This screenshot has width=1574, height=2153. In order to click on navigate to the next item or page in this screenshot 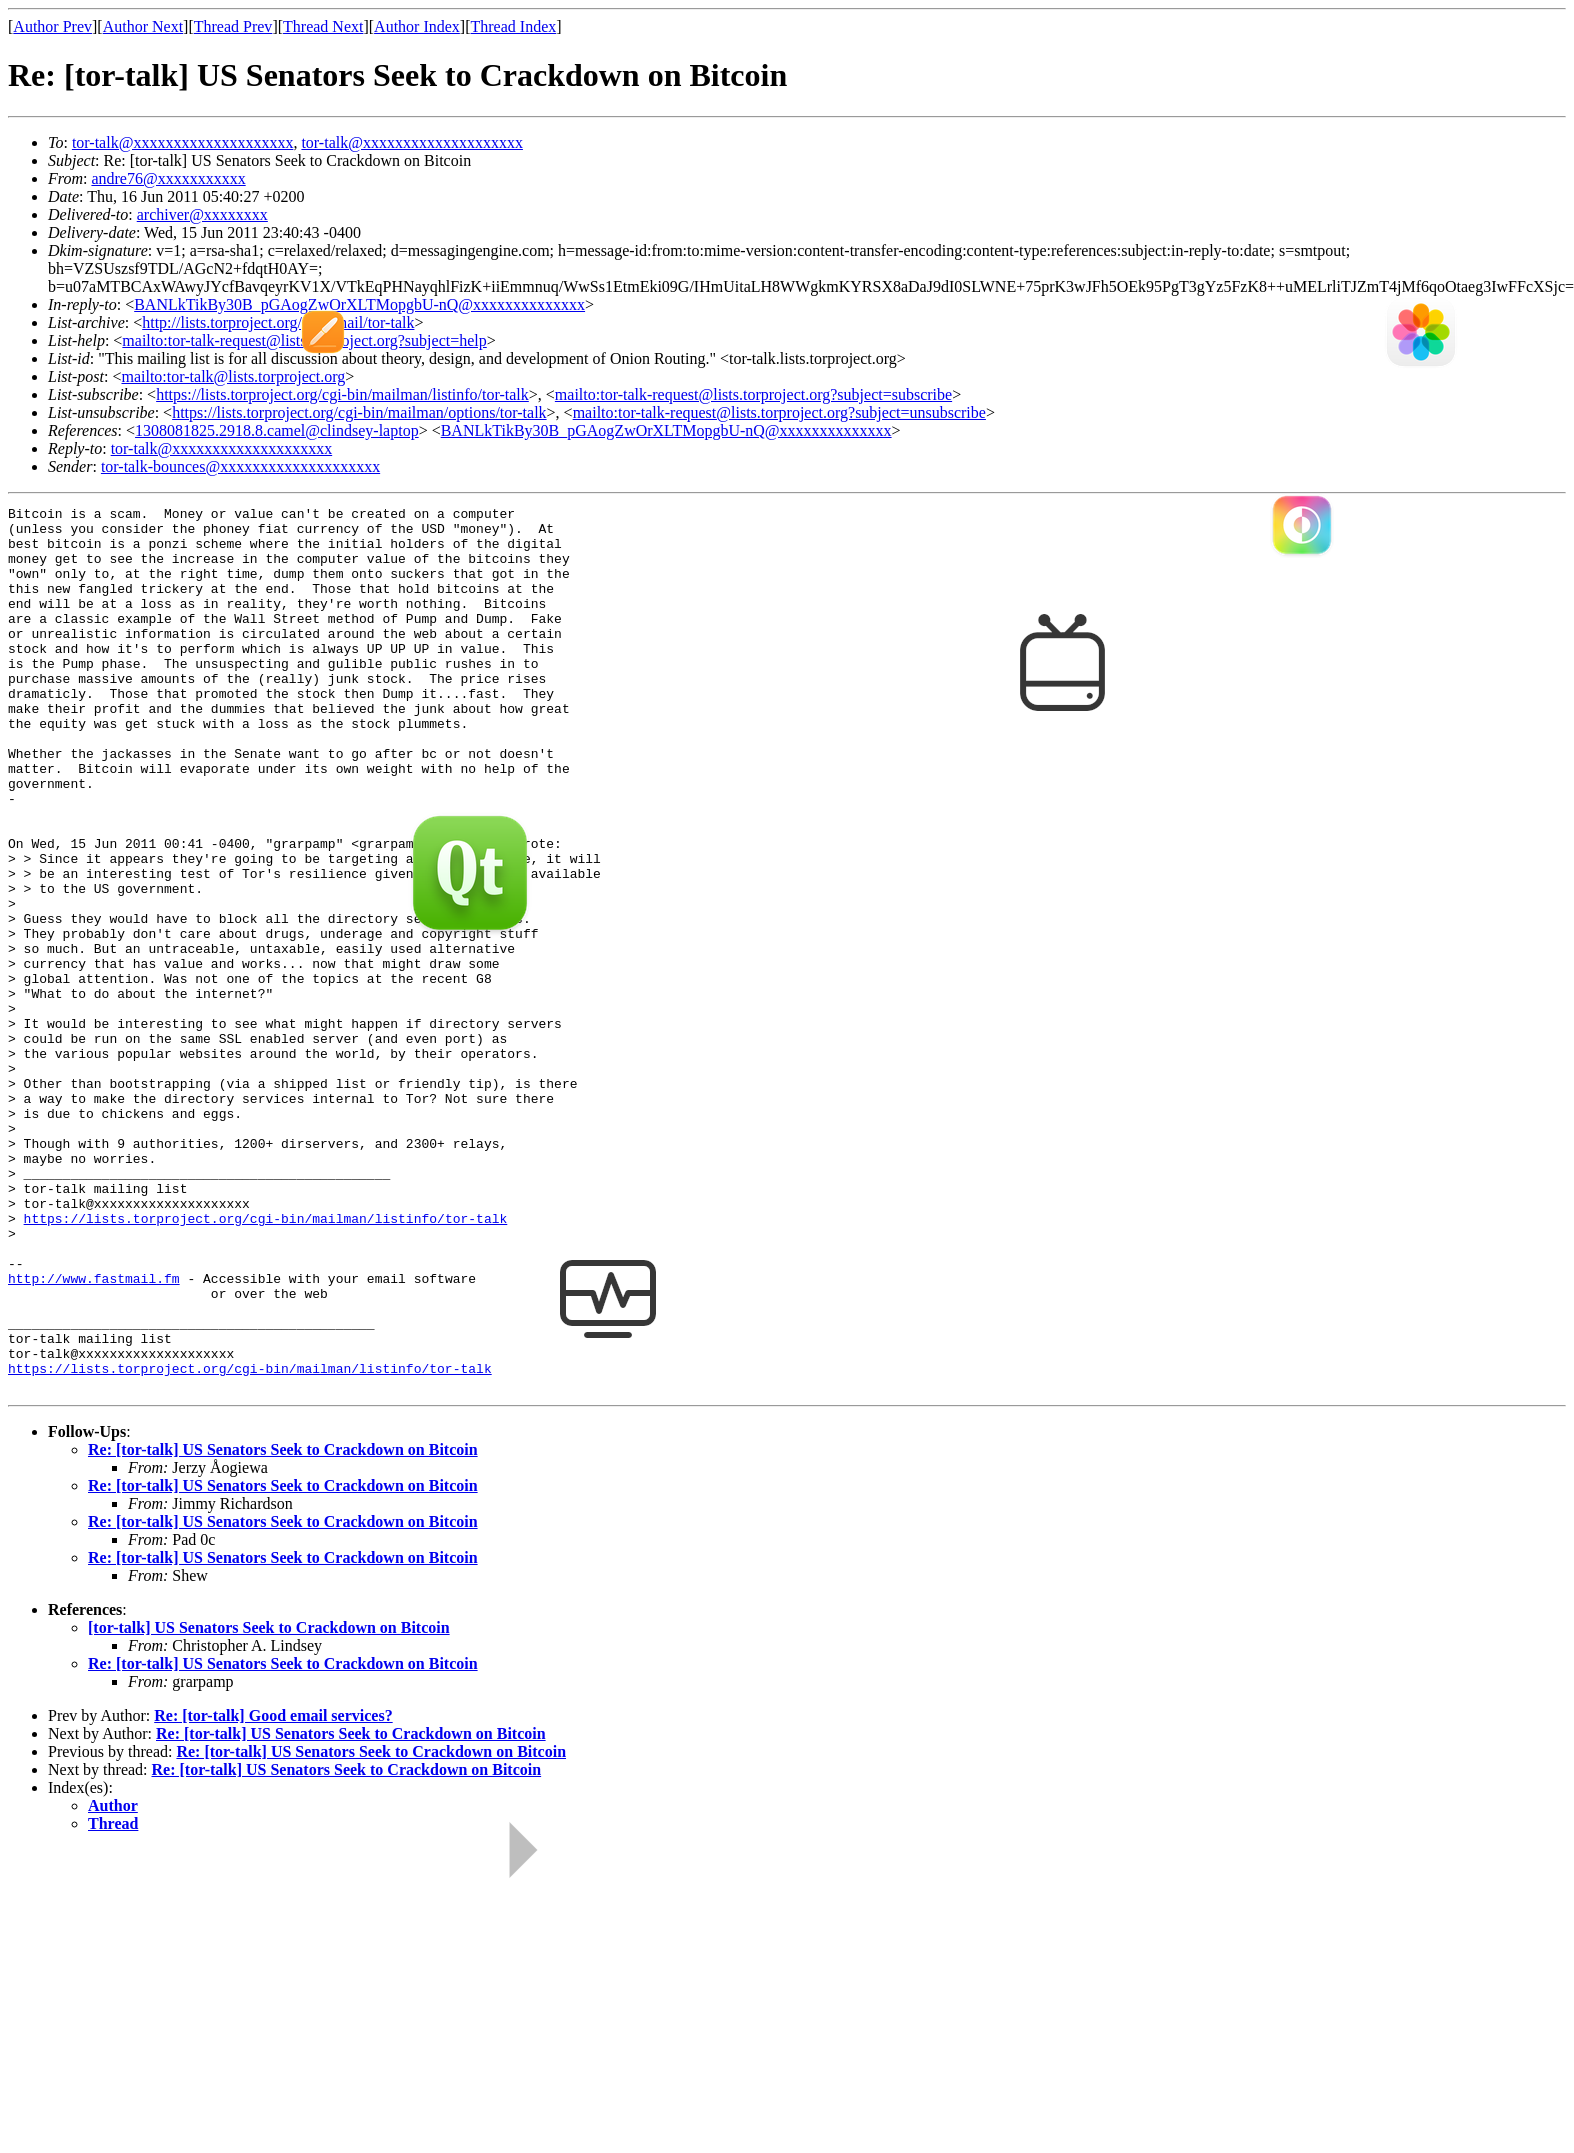, I will do `click(521, 1850)`.